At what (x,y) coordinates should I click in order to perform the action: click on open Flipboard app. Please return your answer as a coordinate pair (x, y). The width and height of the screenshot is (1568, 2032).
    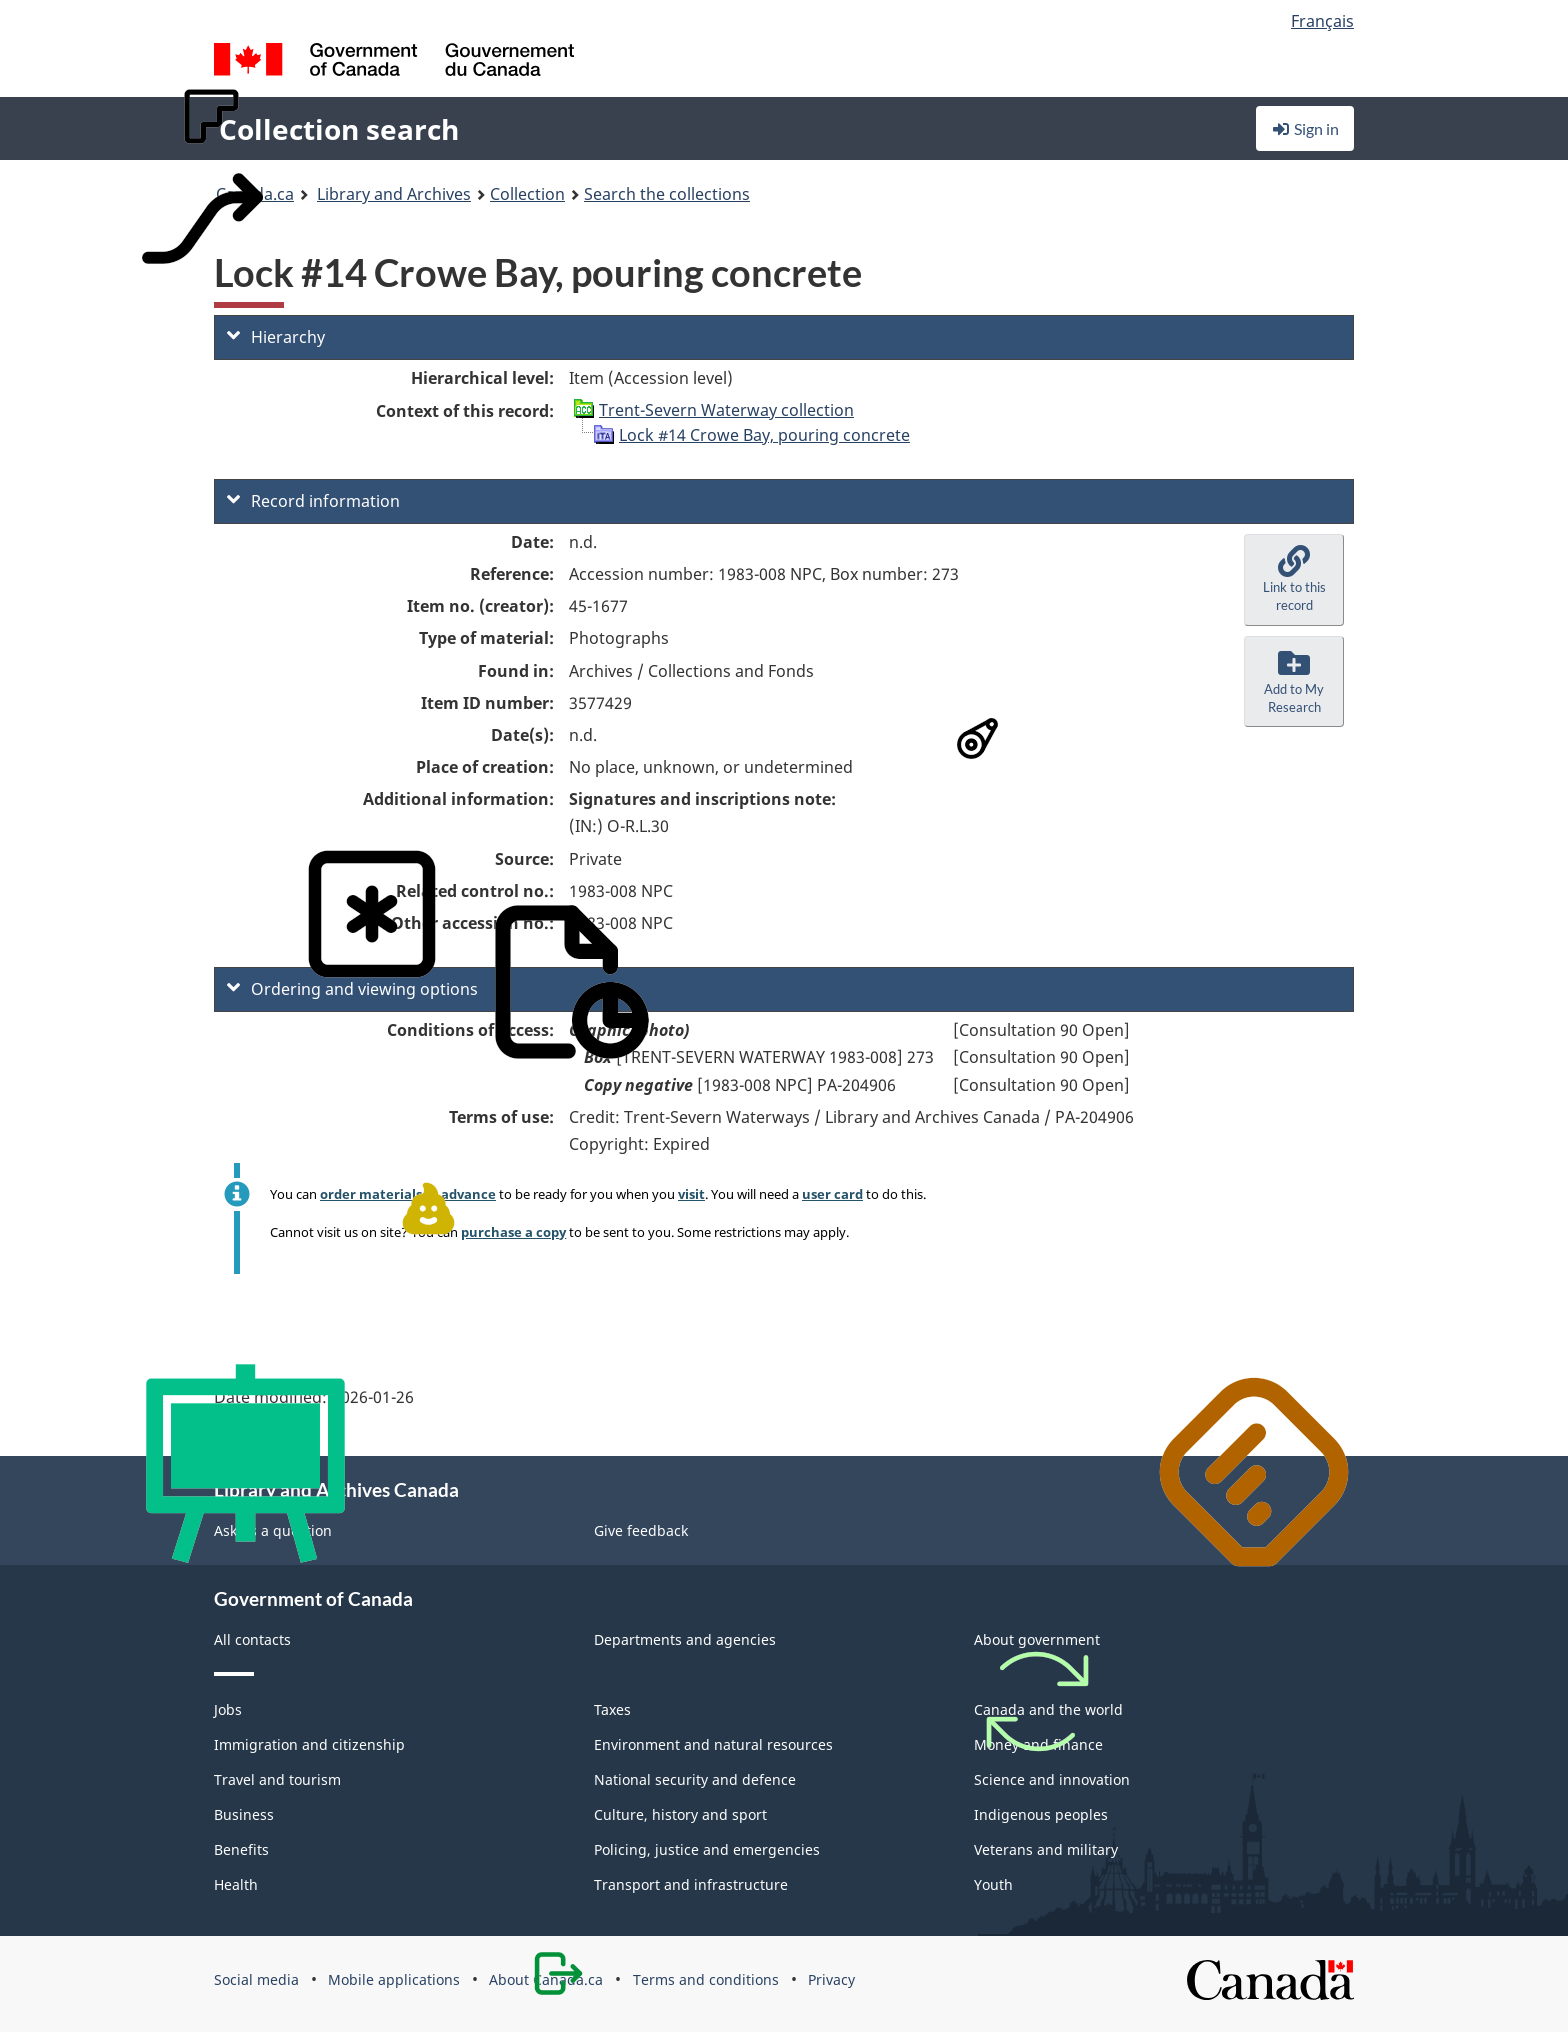
    Looking at the image, I should click on (211, 116).